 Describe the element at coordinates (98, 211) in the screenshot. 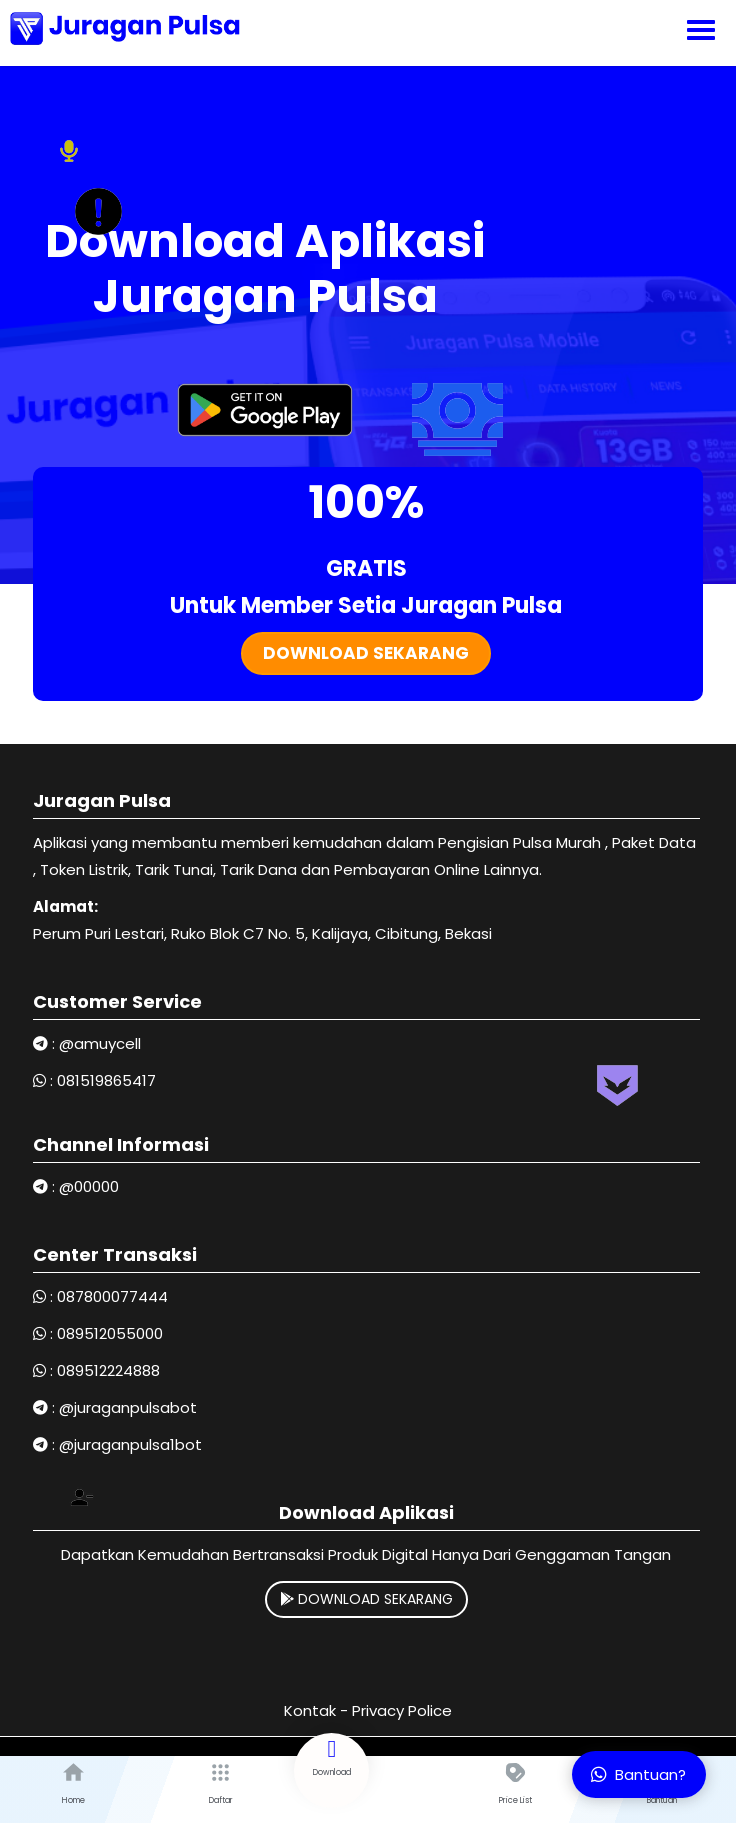

I see `indicates a warning or alert that needs attention` at that location.